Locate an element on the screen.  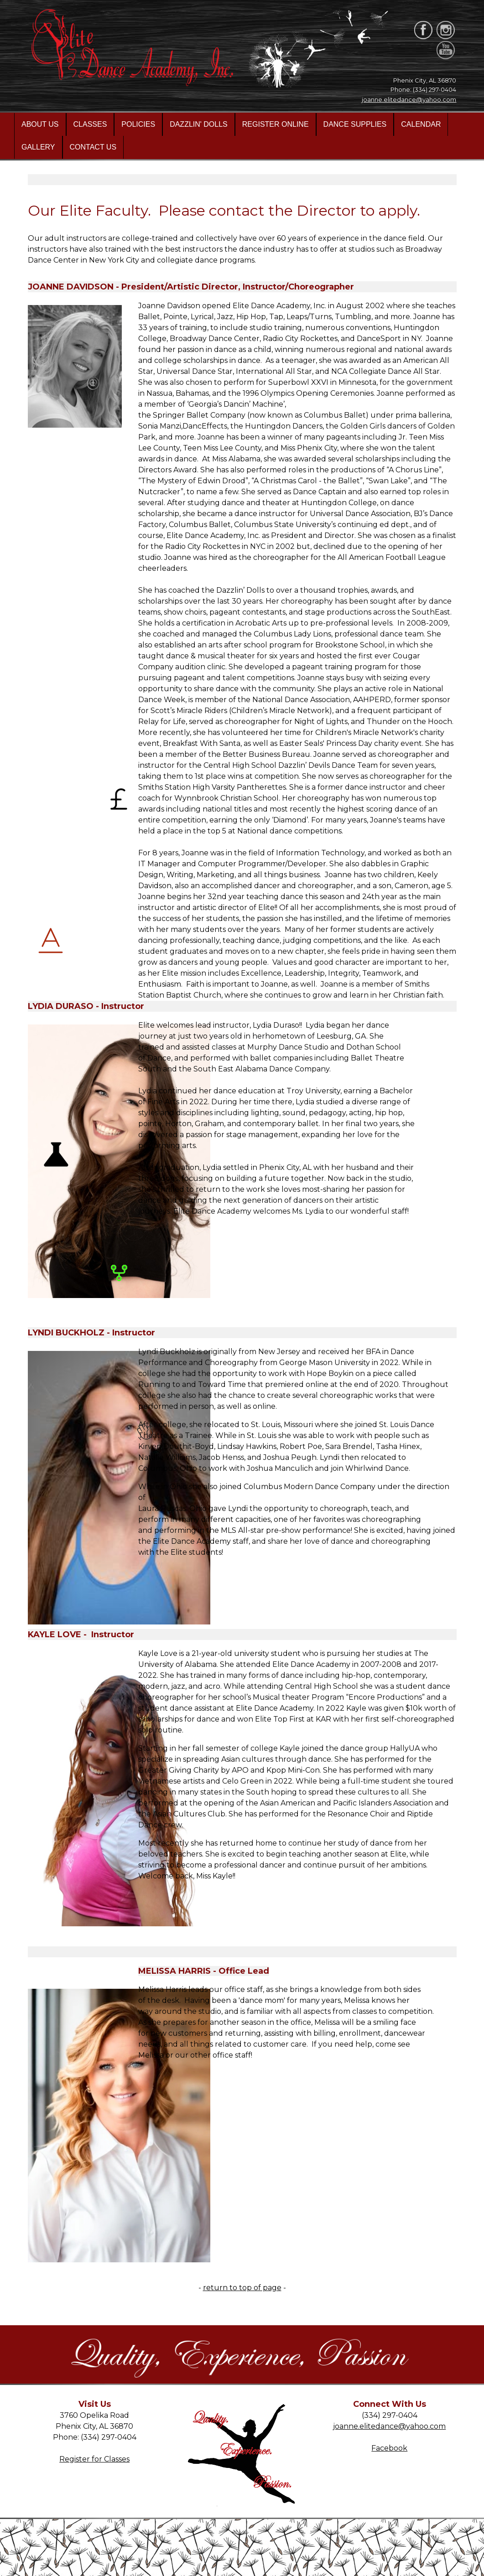
indicates british pound sterling currency is located at coordinates (120, 799).